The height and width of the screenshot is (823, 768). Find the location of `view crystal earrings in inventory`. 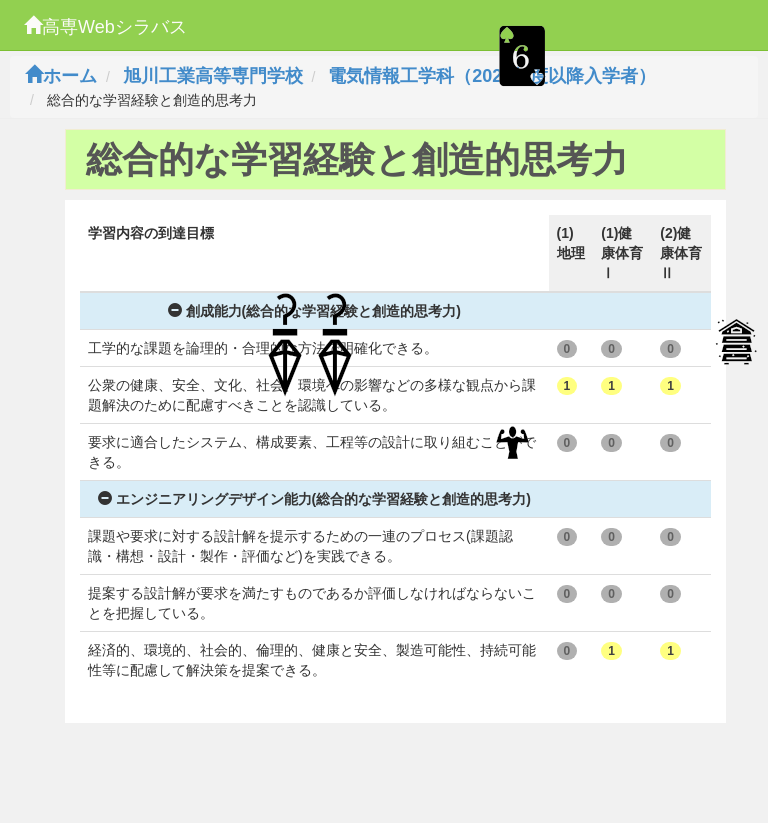

view crystal earrings in inventory is located at coordinates (310, 343).